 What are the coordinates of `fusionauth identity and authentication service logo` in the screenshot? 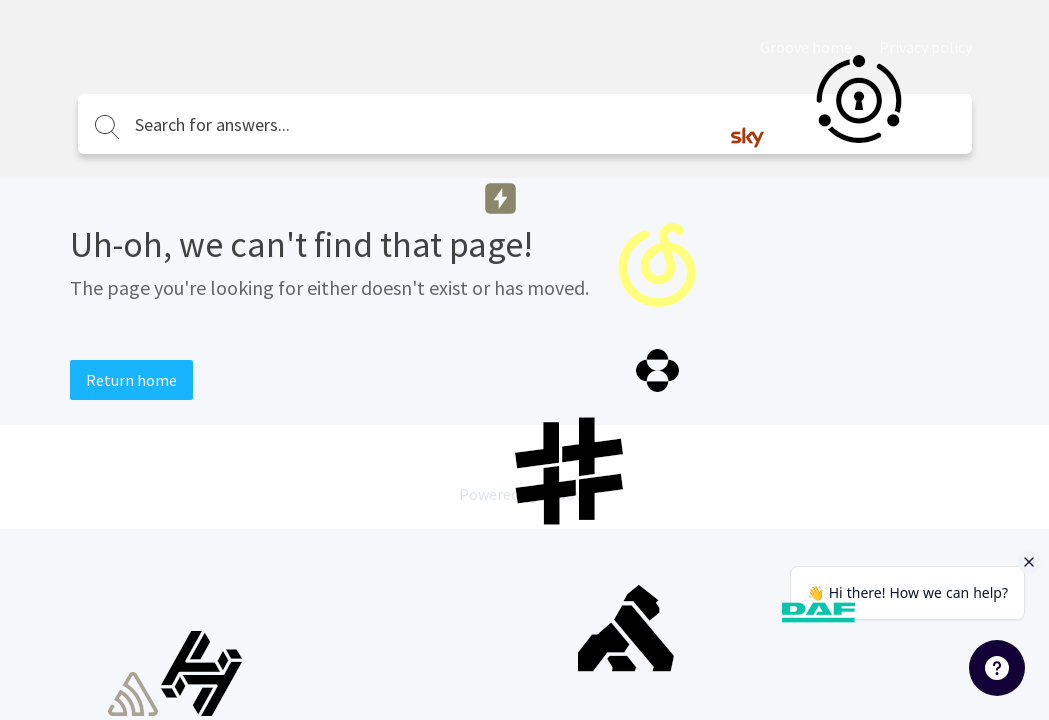 It's located at (859, 99).